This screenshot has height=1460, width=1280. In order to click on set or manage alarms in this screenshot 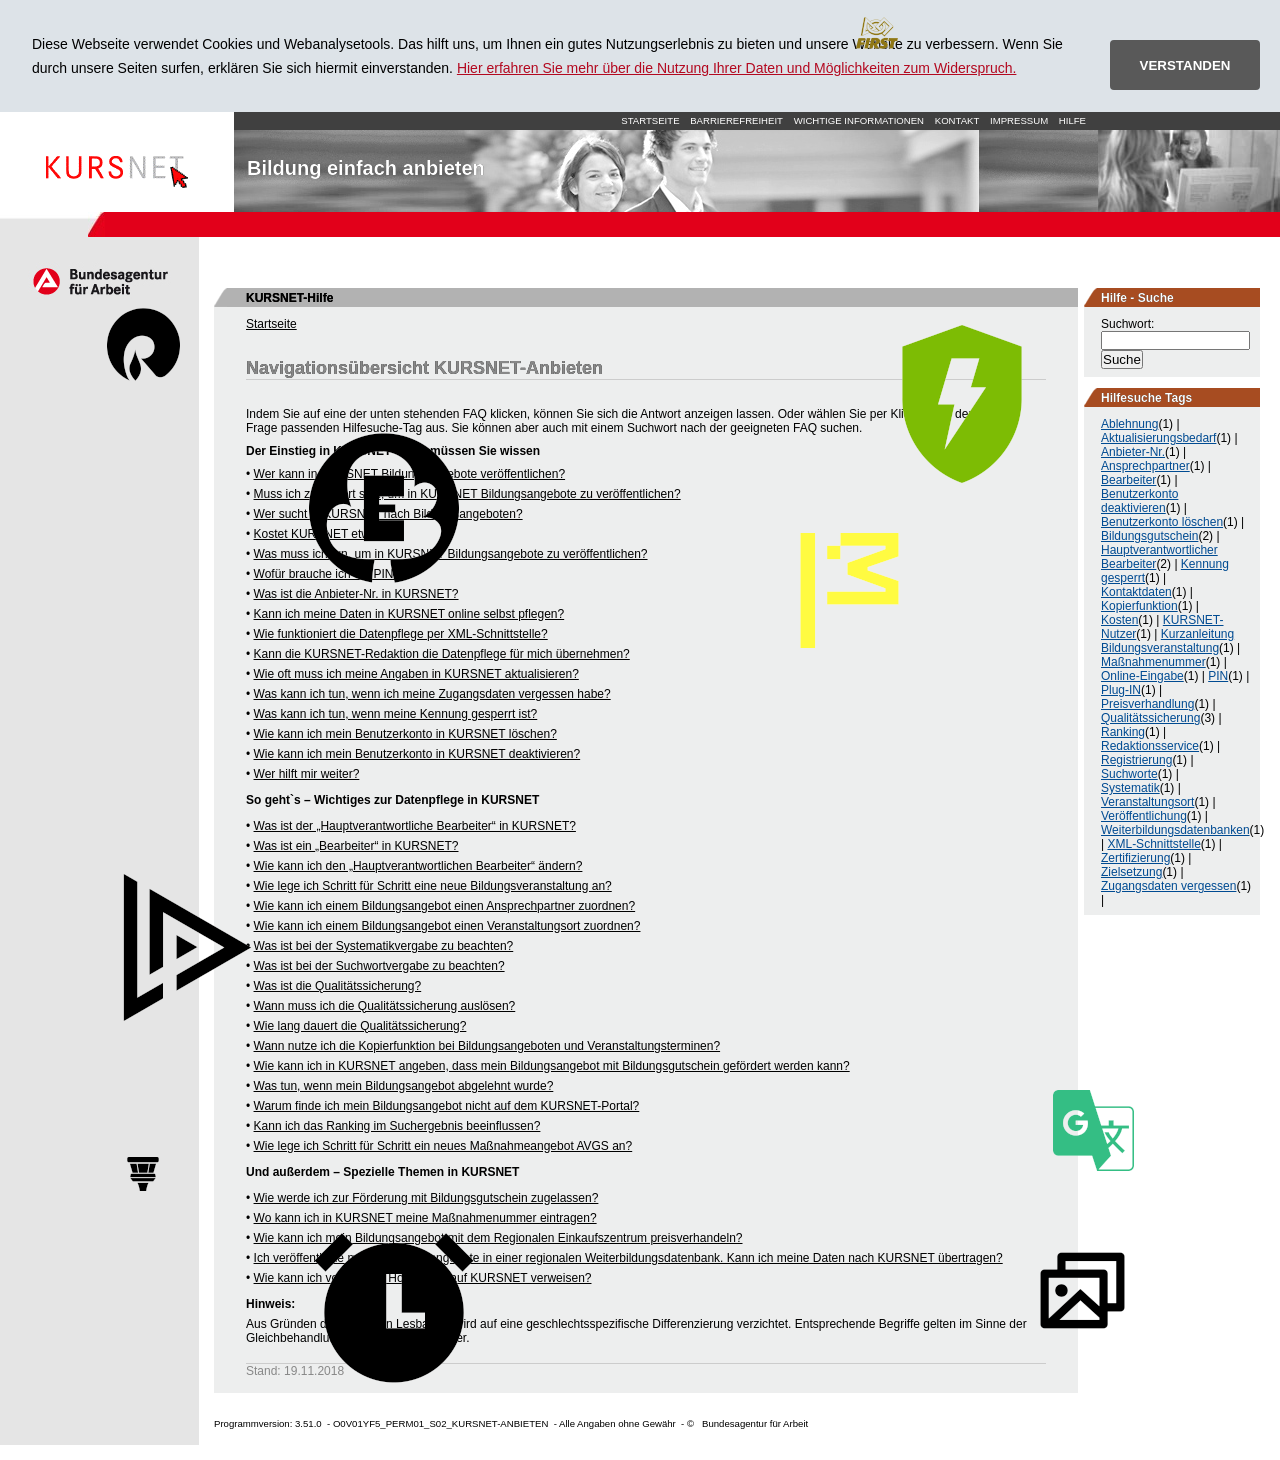, I will do `click(394, 1305)`.